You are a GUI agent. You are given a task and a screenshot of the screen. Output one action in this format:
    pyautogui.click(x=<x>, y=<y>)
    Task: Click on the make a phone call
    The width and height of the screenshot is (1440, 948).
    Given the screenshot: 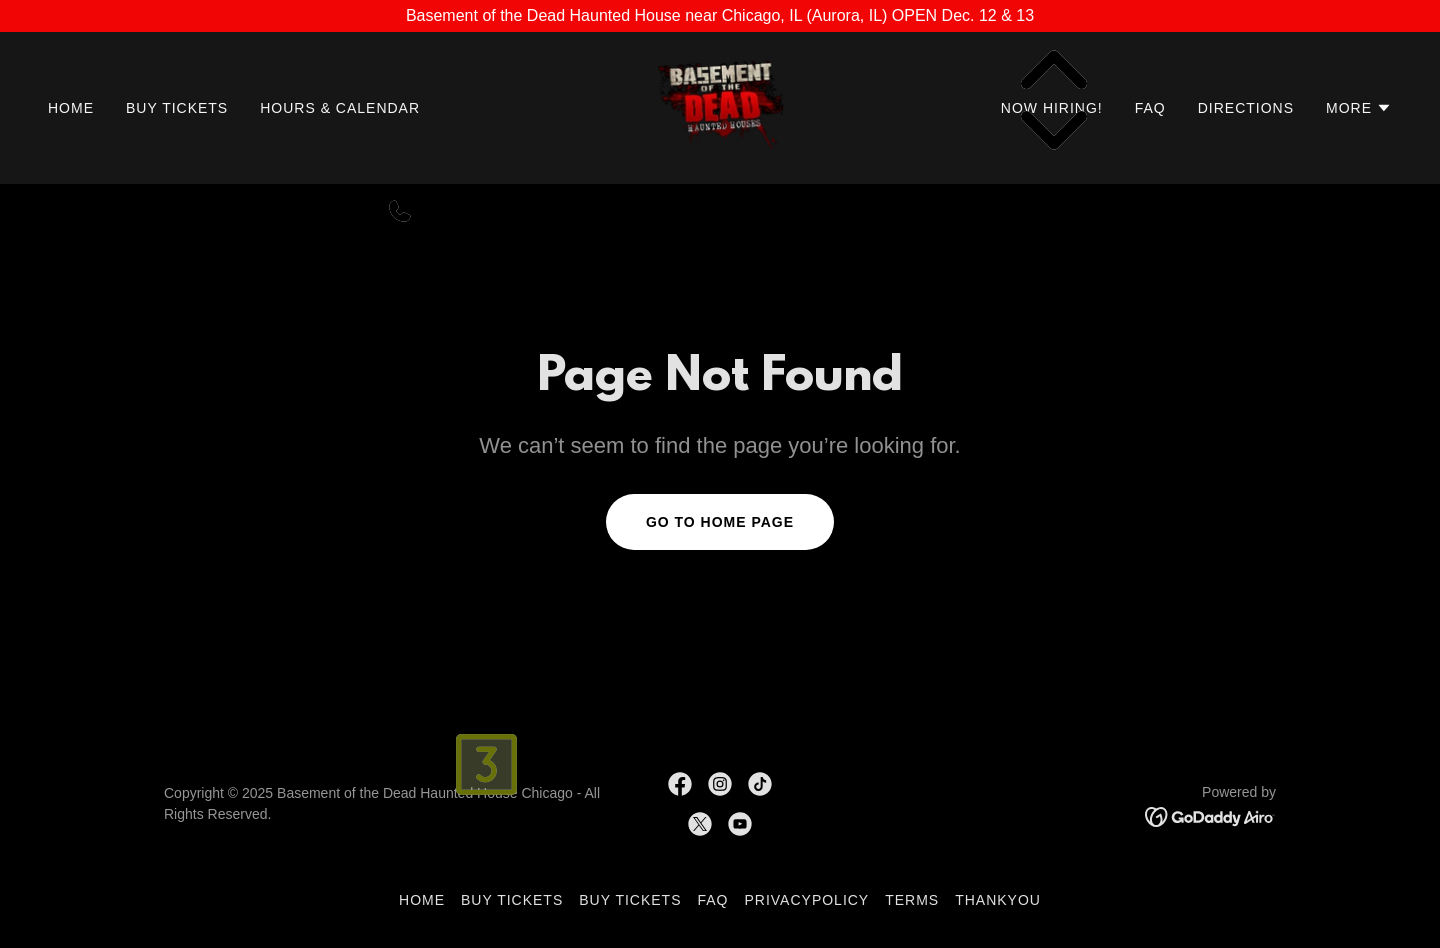 What is the action you would take?
    pyautogui.click(x=399, y=211)
    